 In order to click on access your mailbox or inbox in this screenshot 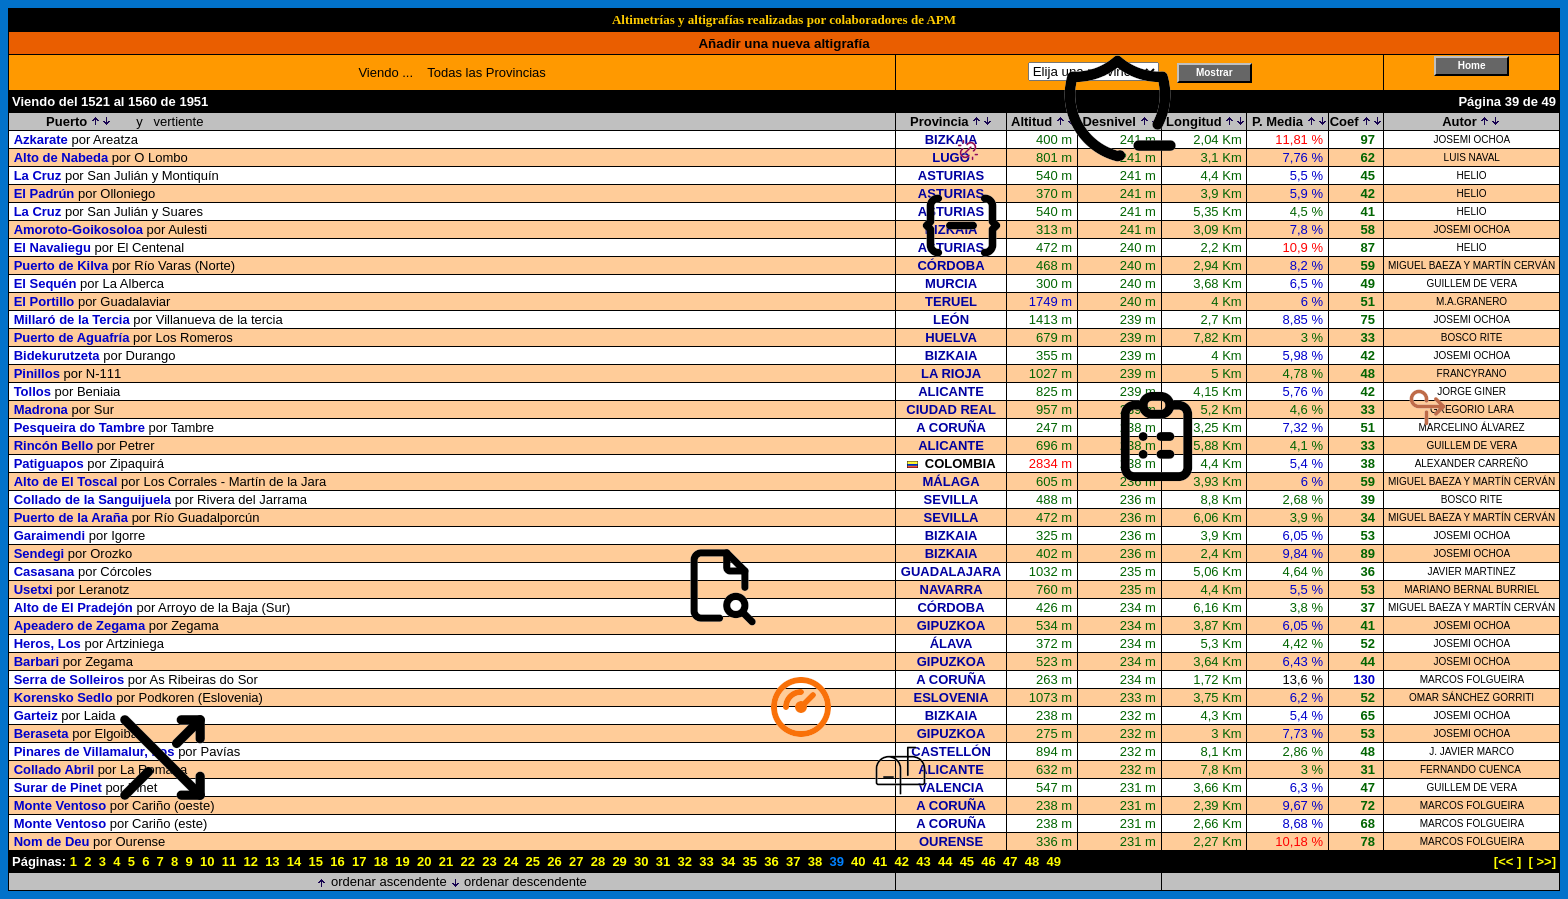, I will do `click(900, 771)`.